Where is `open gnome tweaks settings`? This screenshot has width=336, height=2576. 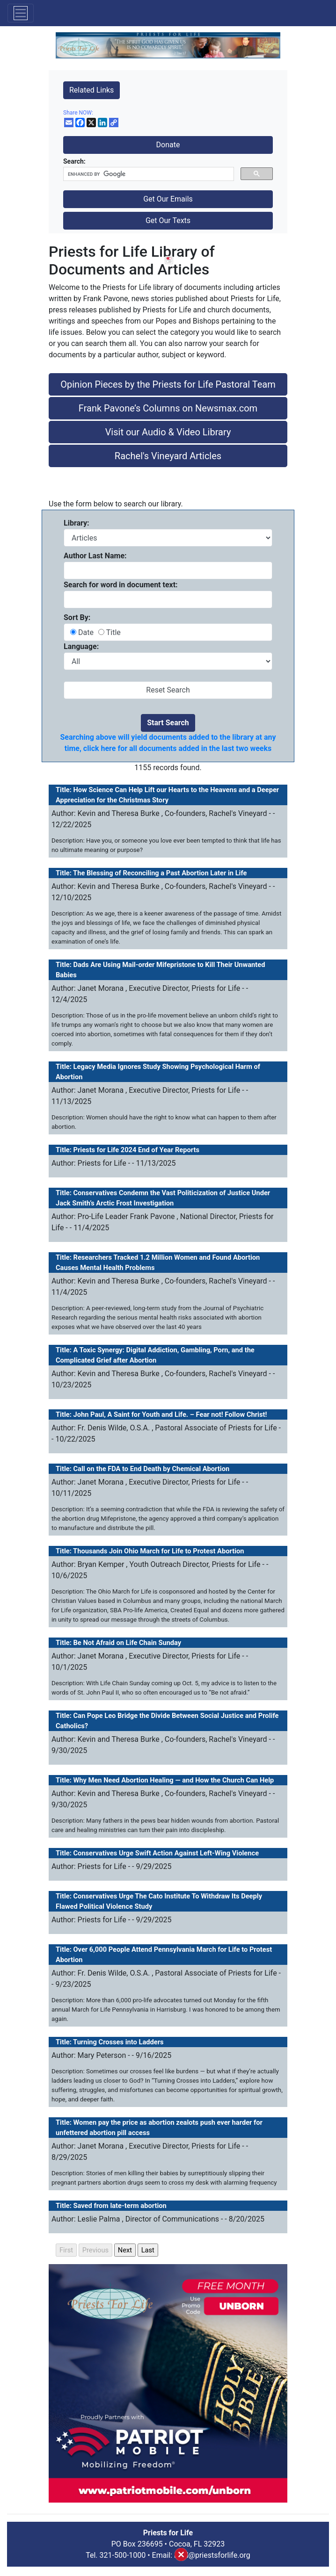 open gnome tweaks settings is located at coordinates (169, 260).